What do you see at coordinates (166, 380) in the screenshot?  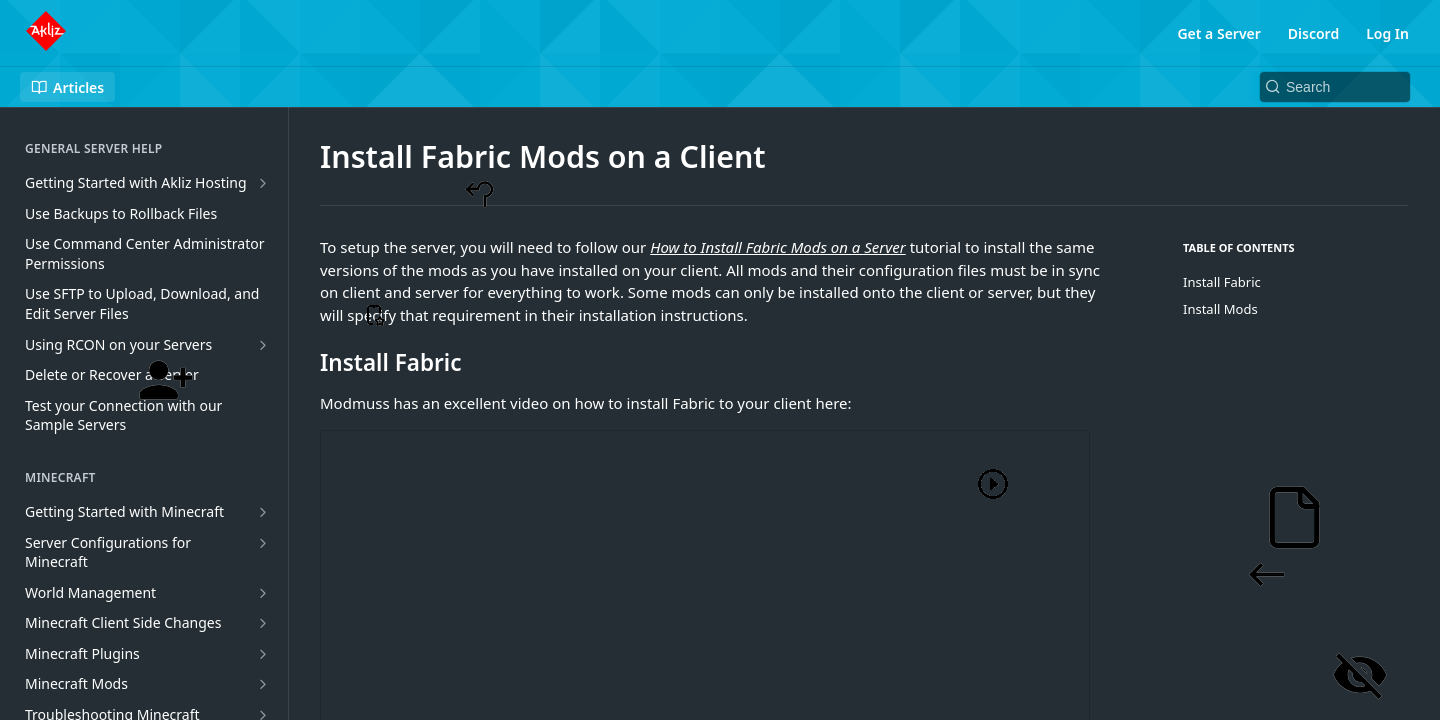 I see `add a new contact or friend` at bounding box center [166, 380].